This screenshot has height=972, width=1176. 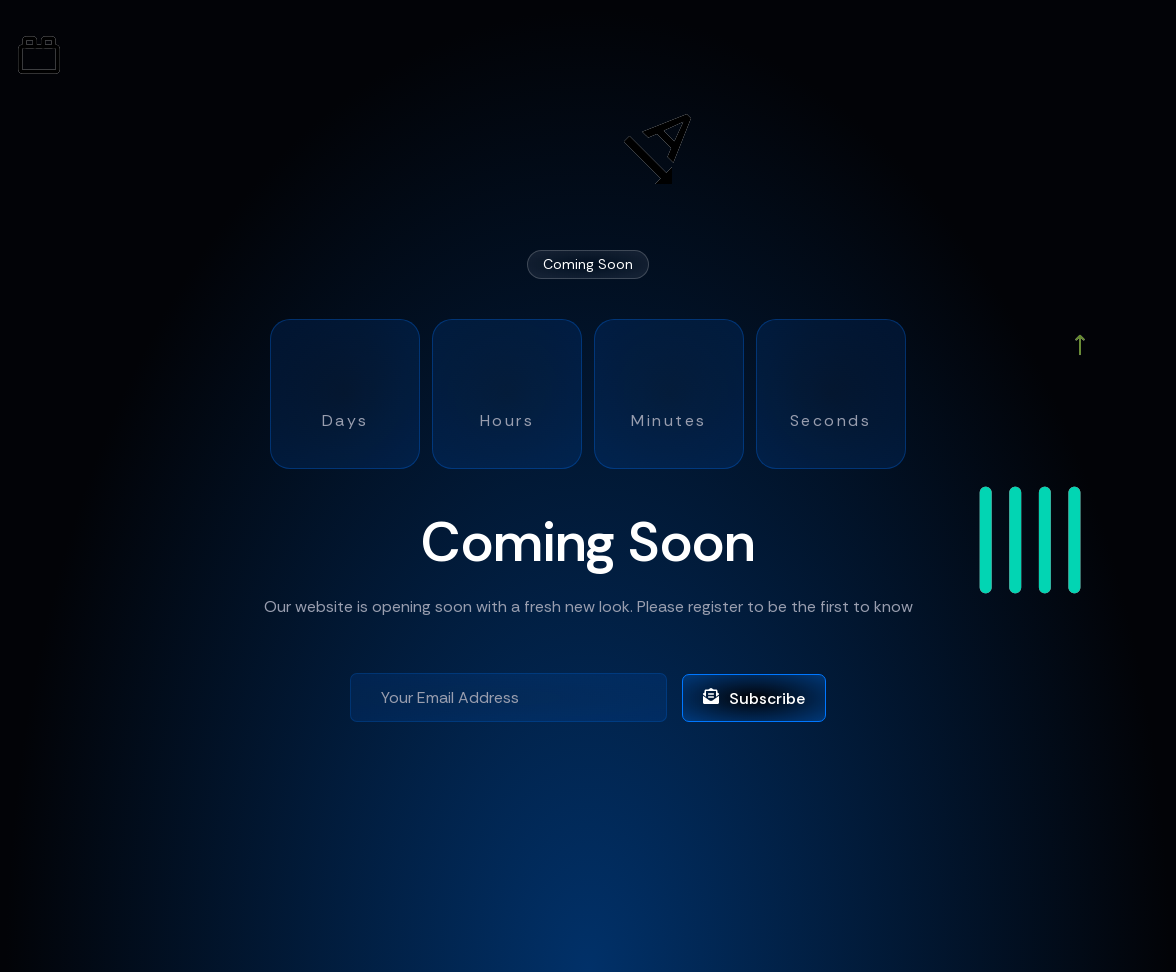 I want to click on indicates a count or tally of four, so click(x=1033, y=540).